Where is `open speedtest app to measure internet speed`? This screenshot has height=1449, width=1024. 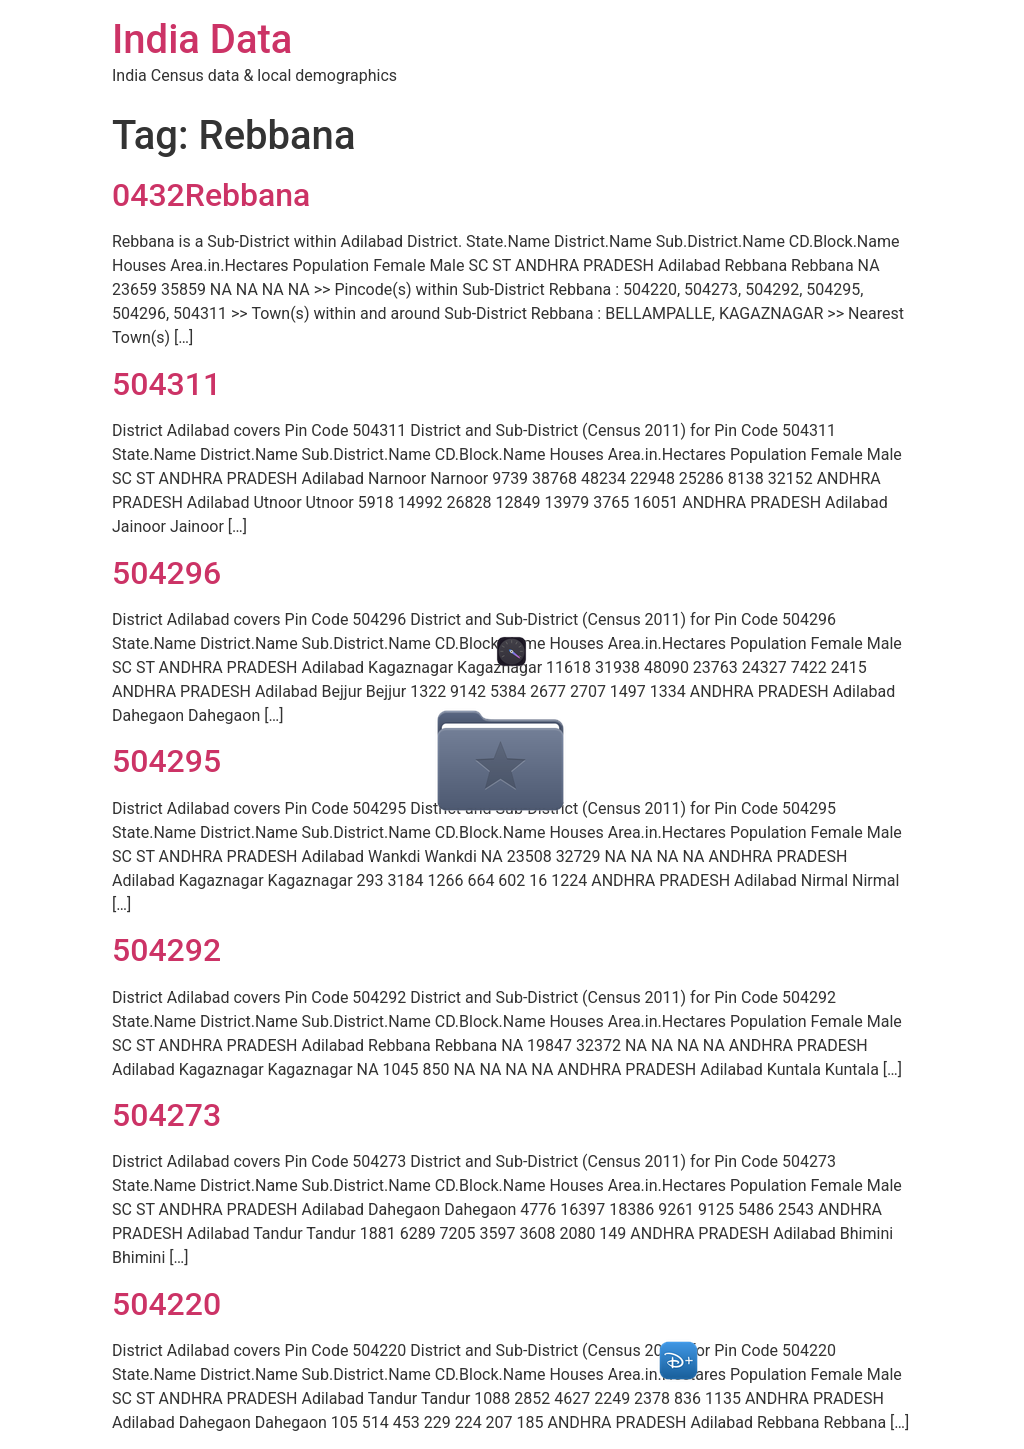
open speedtest app to measure internet speed is located at coordinates (511, 651).